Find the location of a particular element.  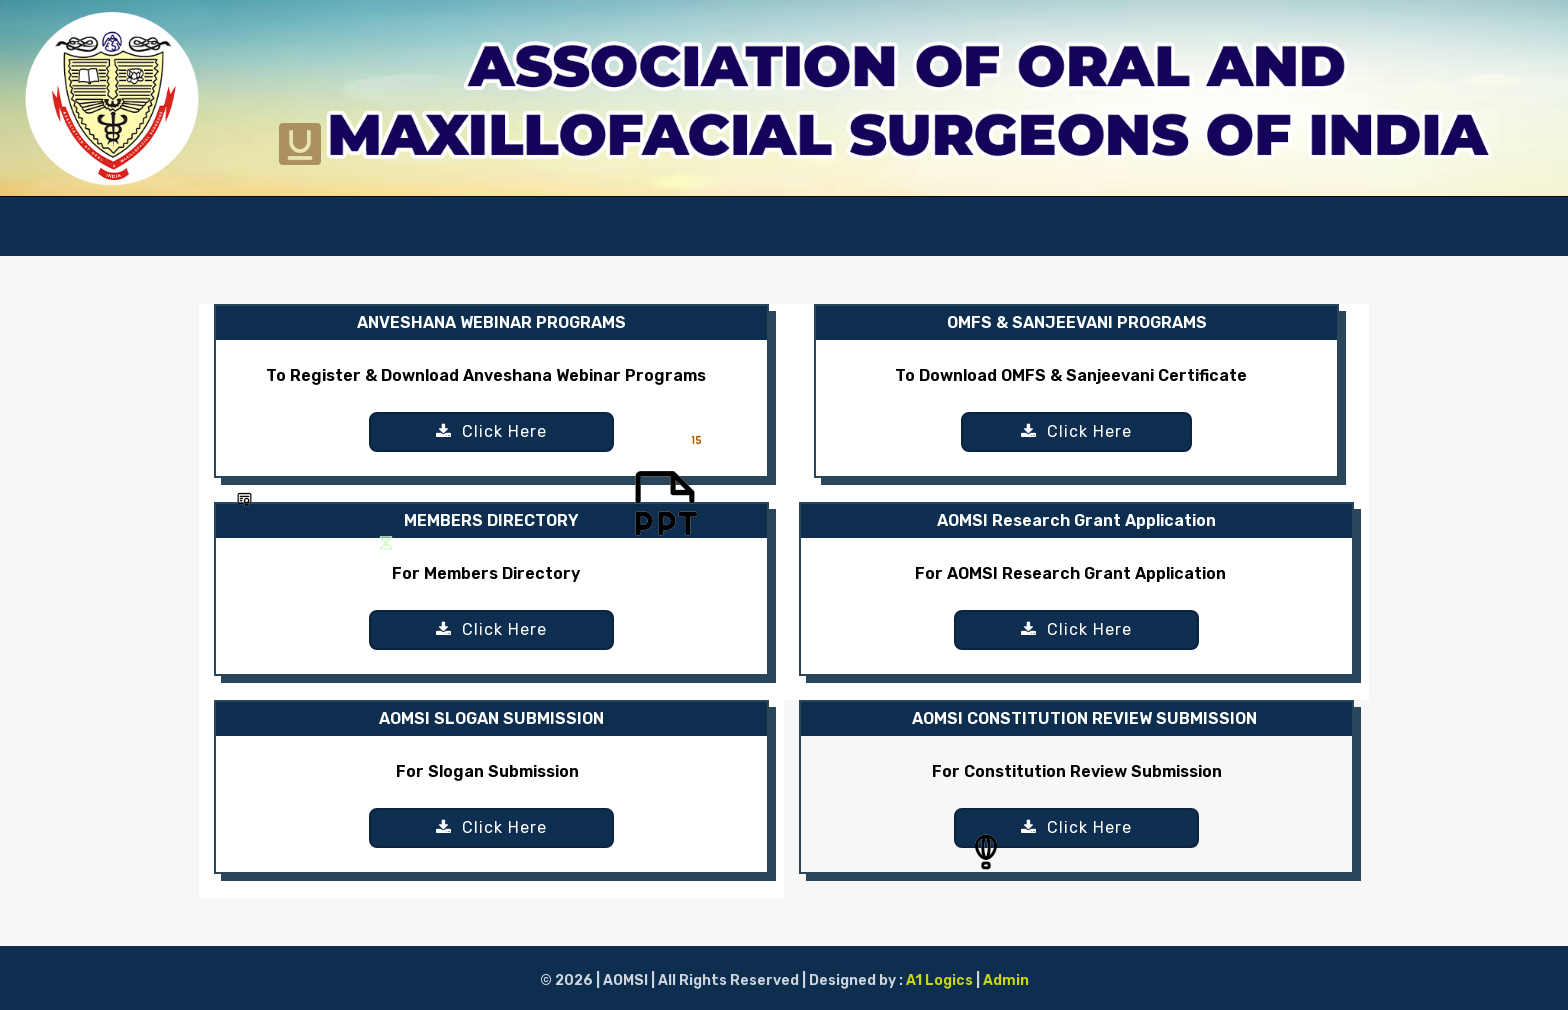

indicates 15 unread items or notifications is located at coordinates (696, 440).